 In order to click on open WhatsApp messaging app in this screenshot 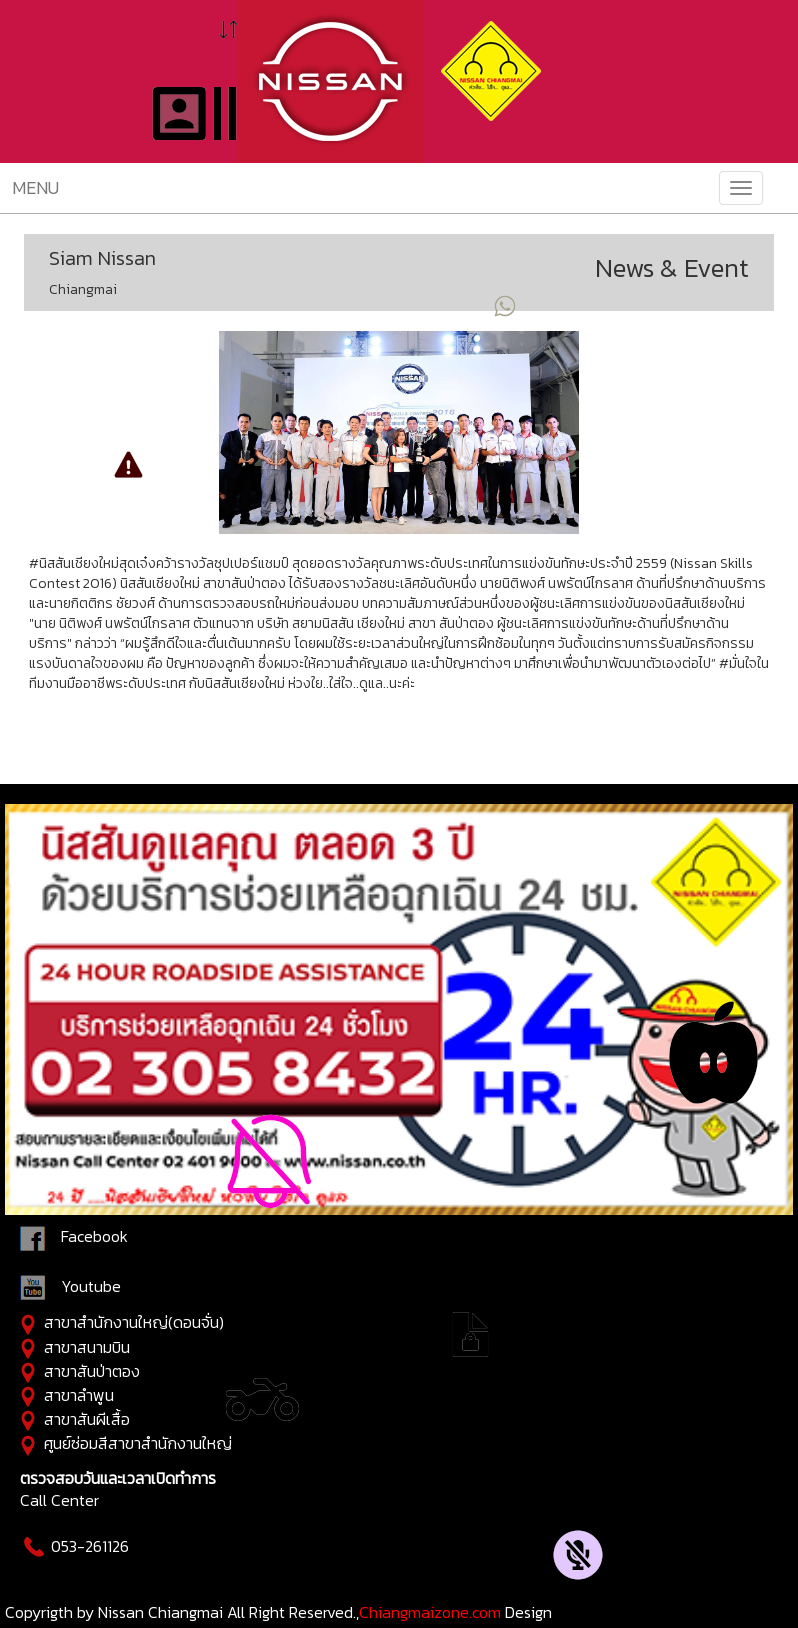, I will do `click(505, 306)`.